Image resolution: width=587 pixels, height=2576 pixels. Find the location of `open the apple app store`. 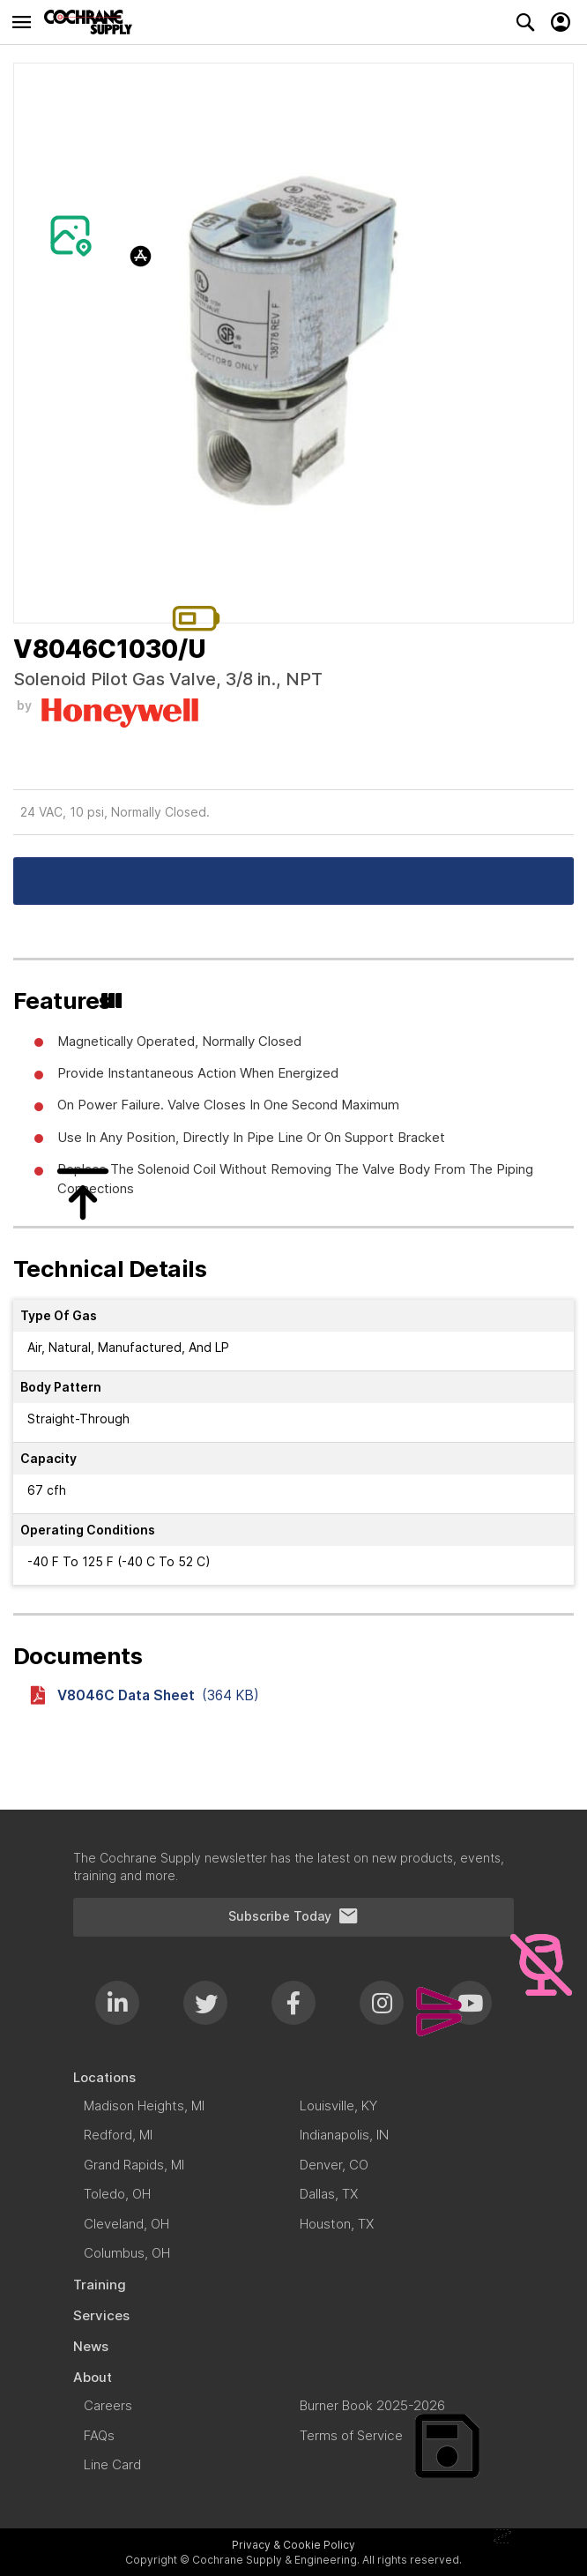

open the apple app store is located at coordinates (140, 256).